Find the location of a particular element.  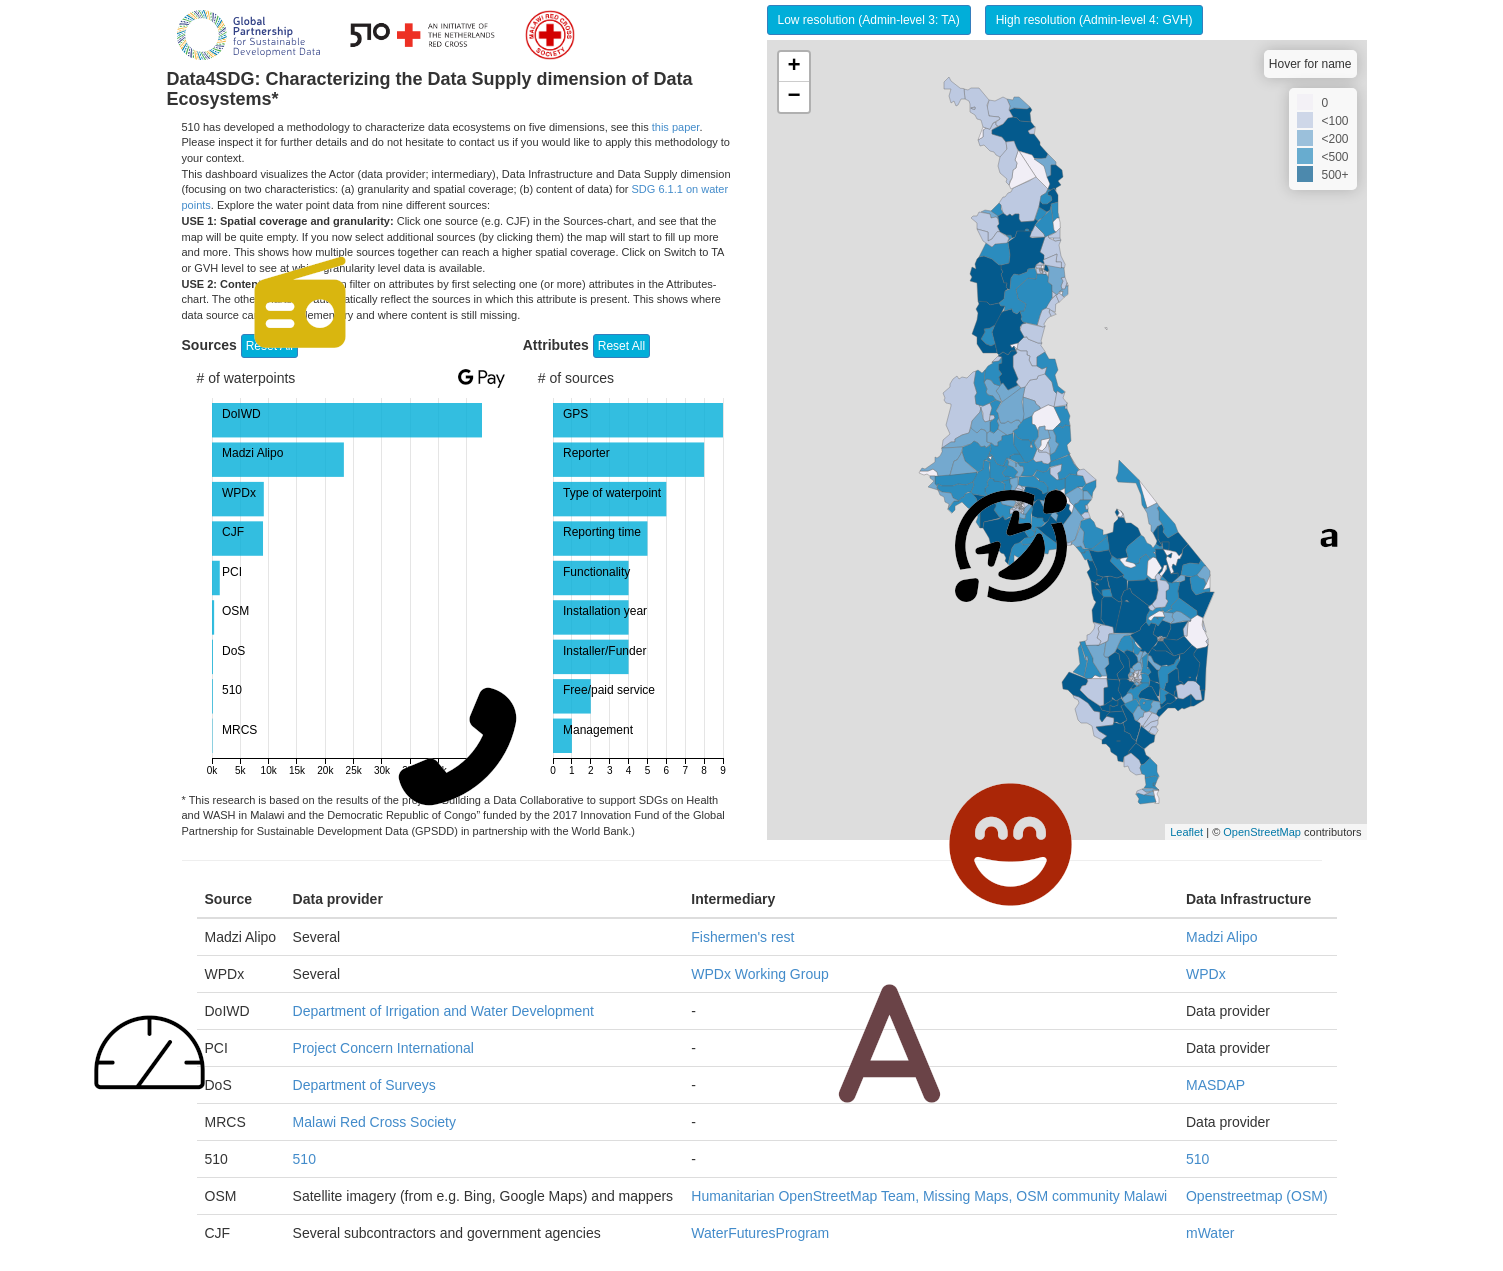

make a phone call is located at coordinates (457, 746).